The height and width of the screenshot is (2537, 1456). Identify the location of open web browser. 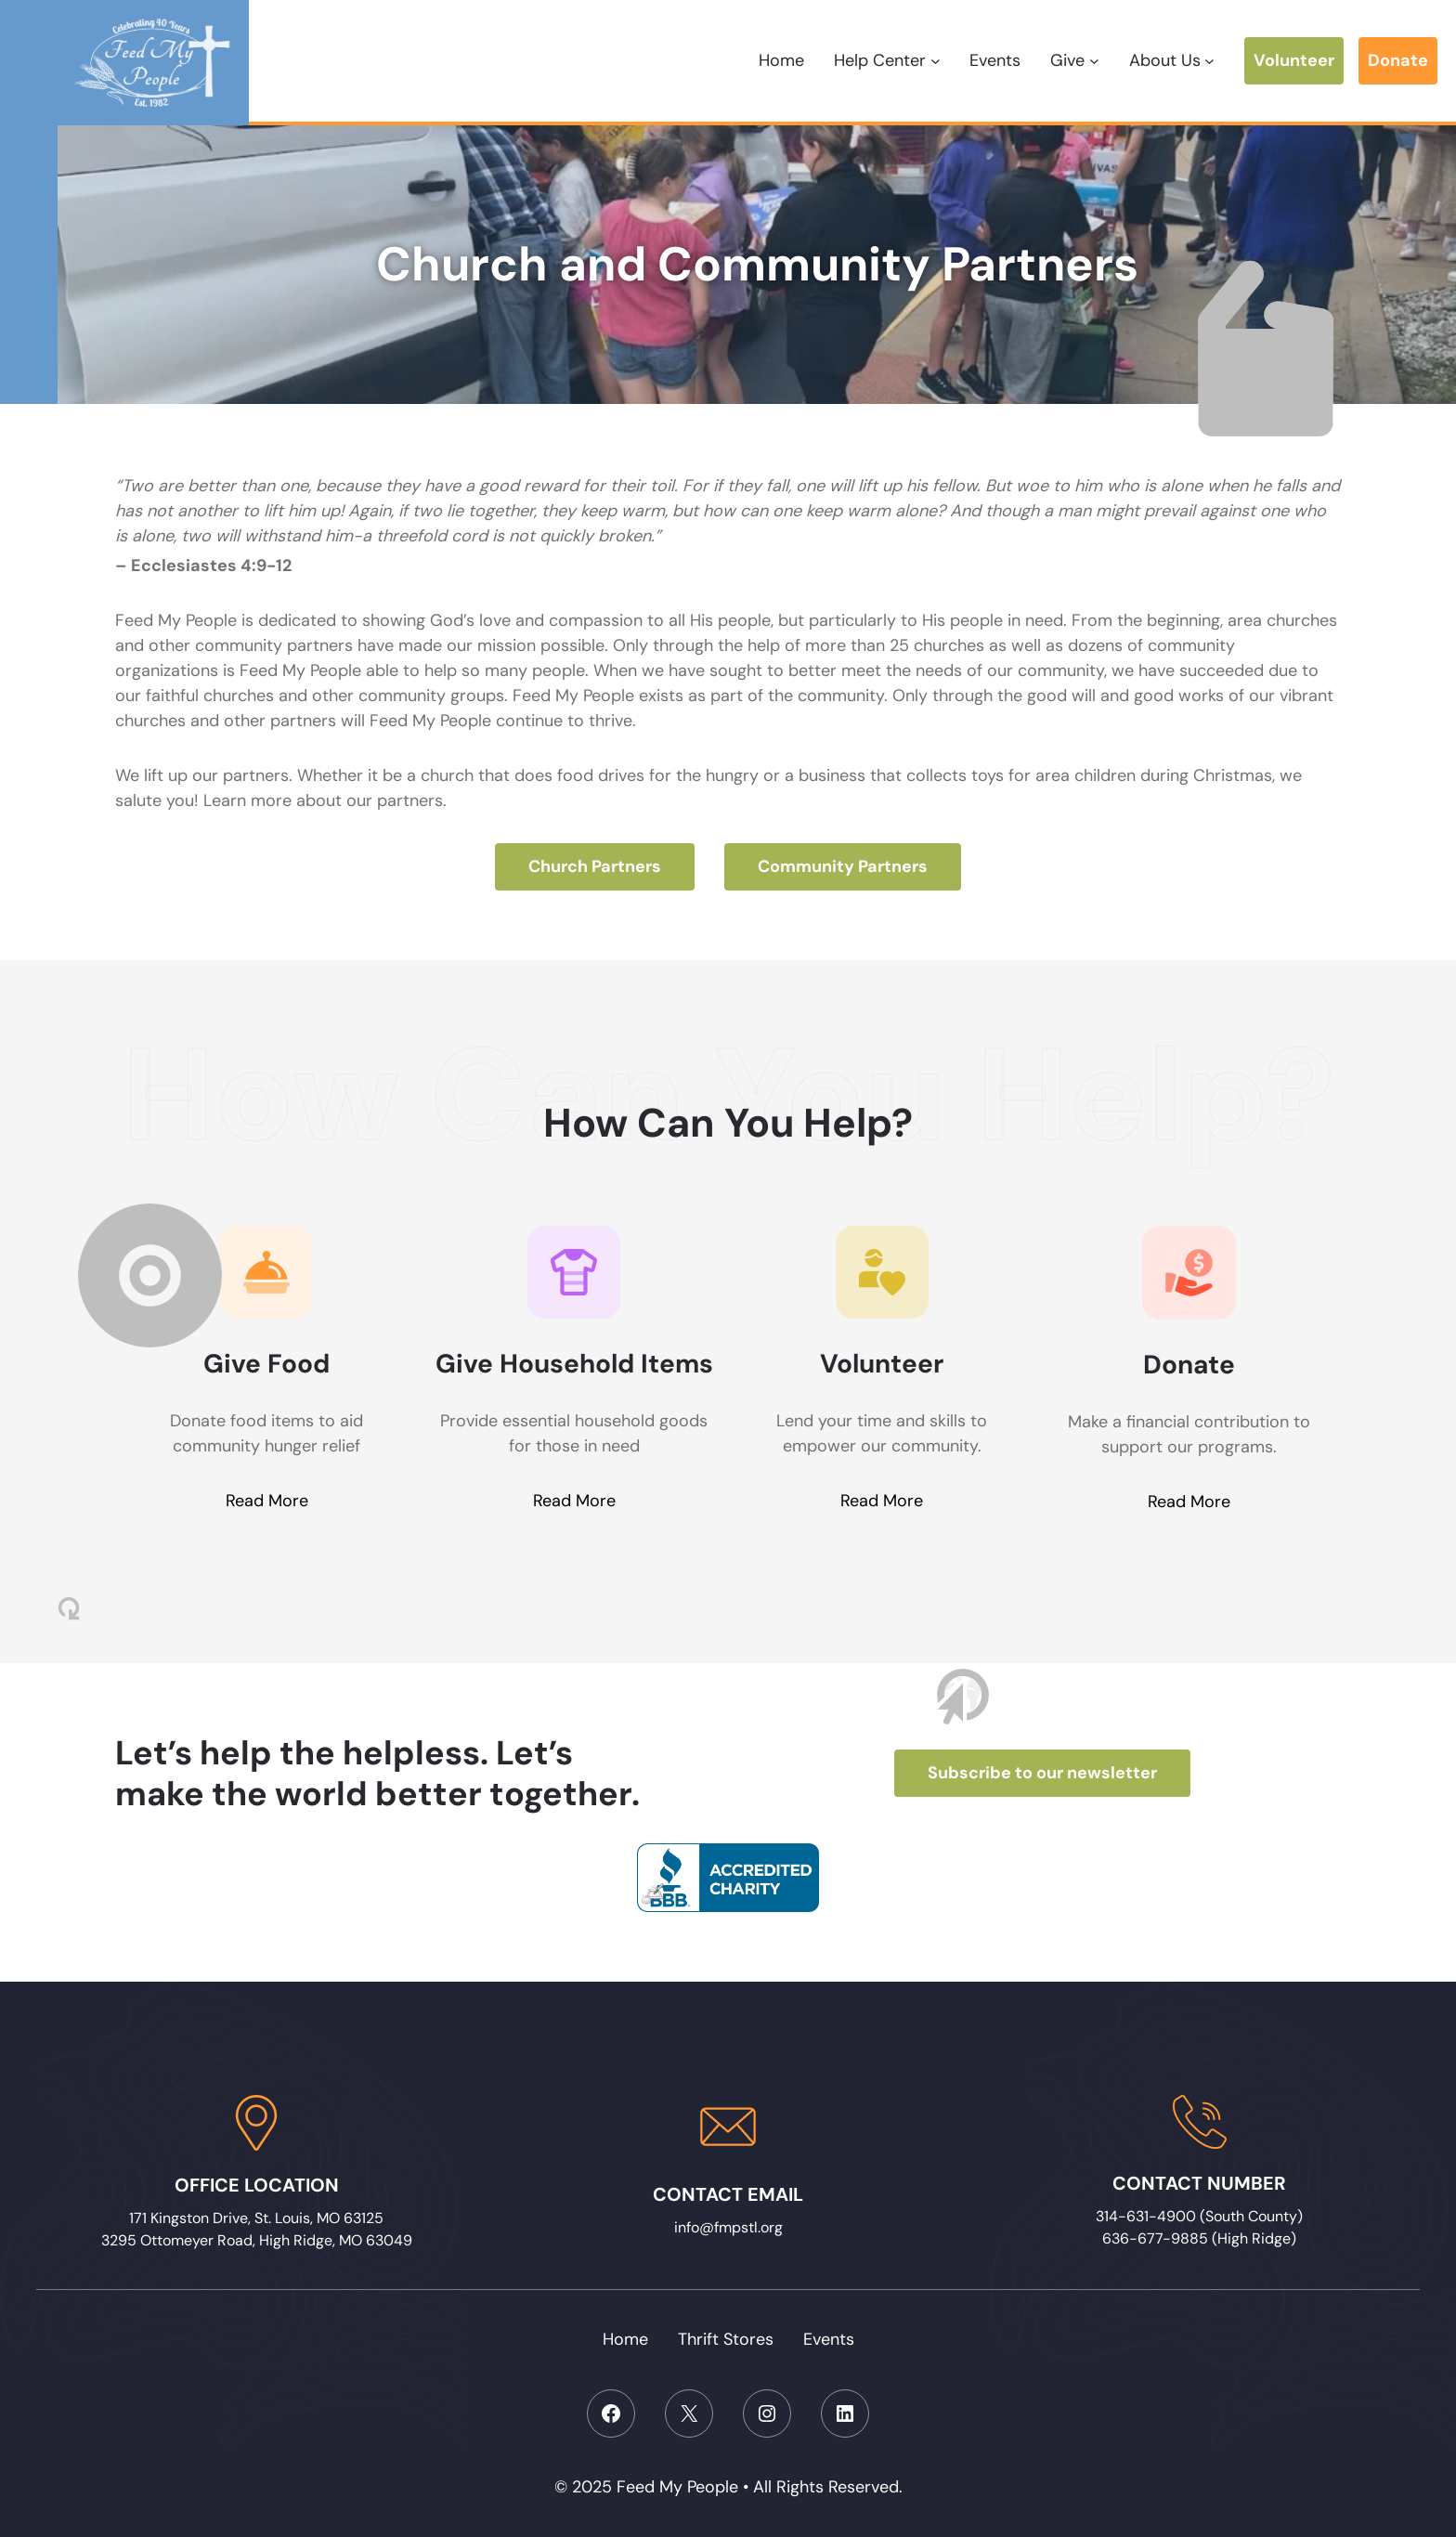
(963, 1695).